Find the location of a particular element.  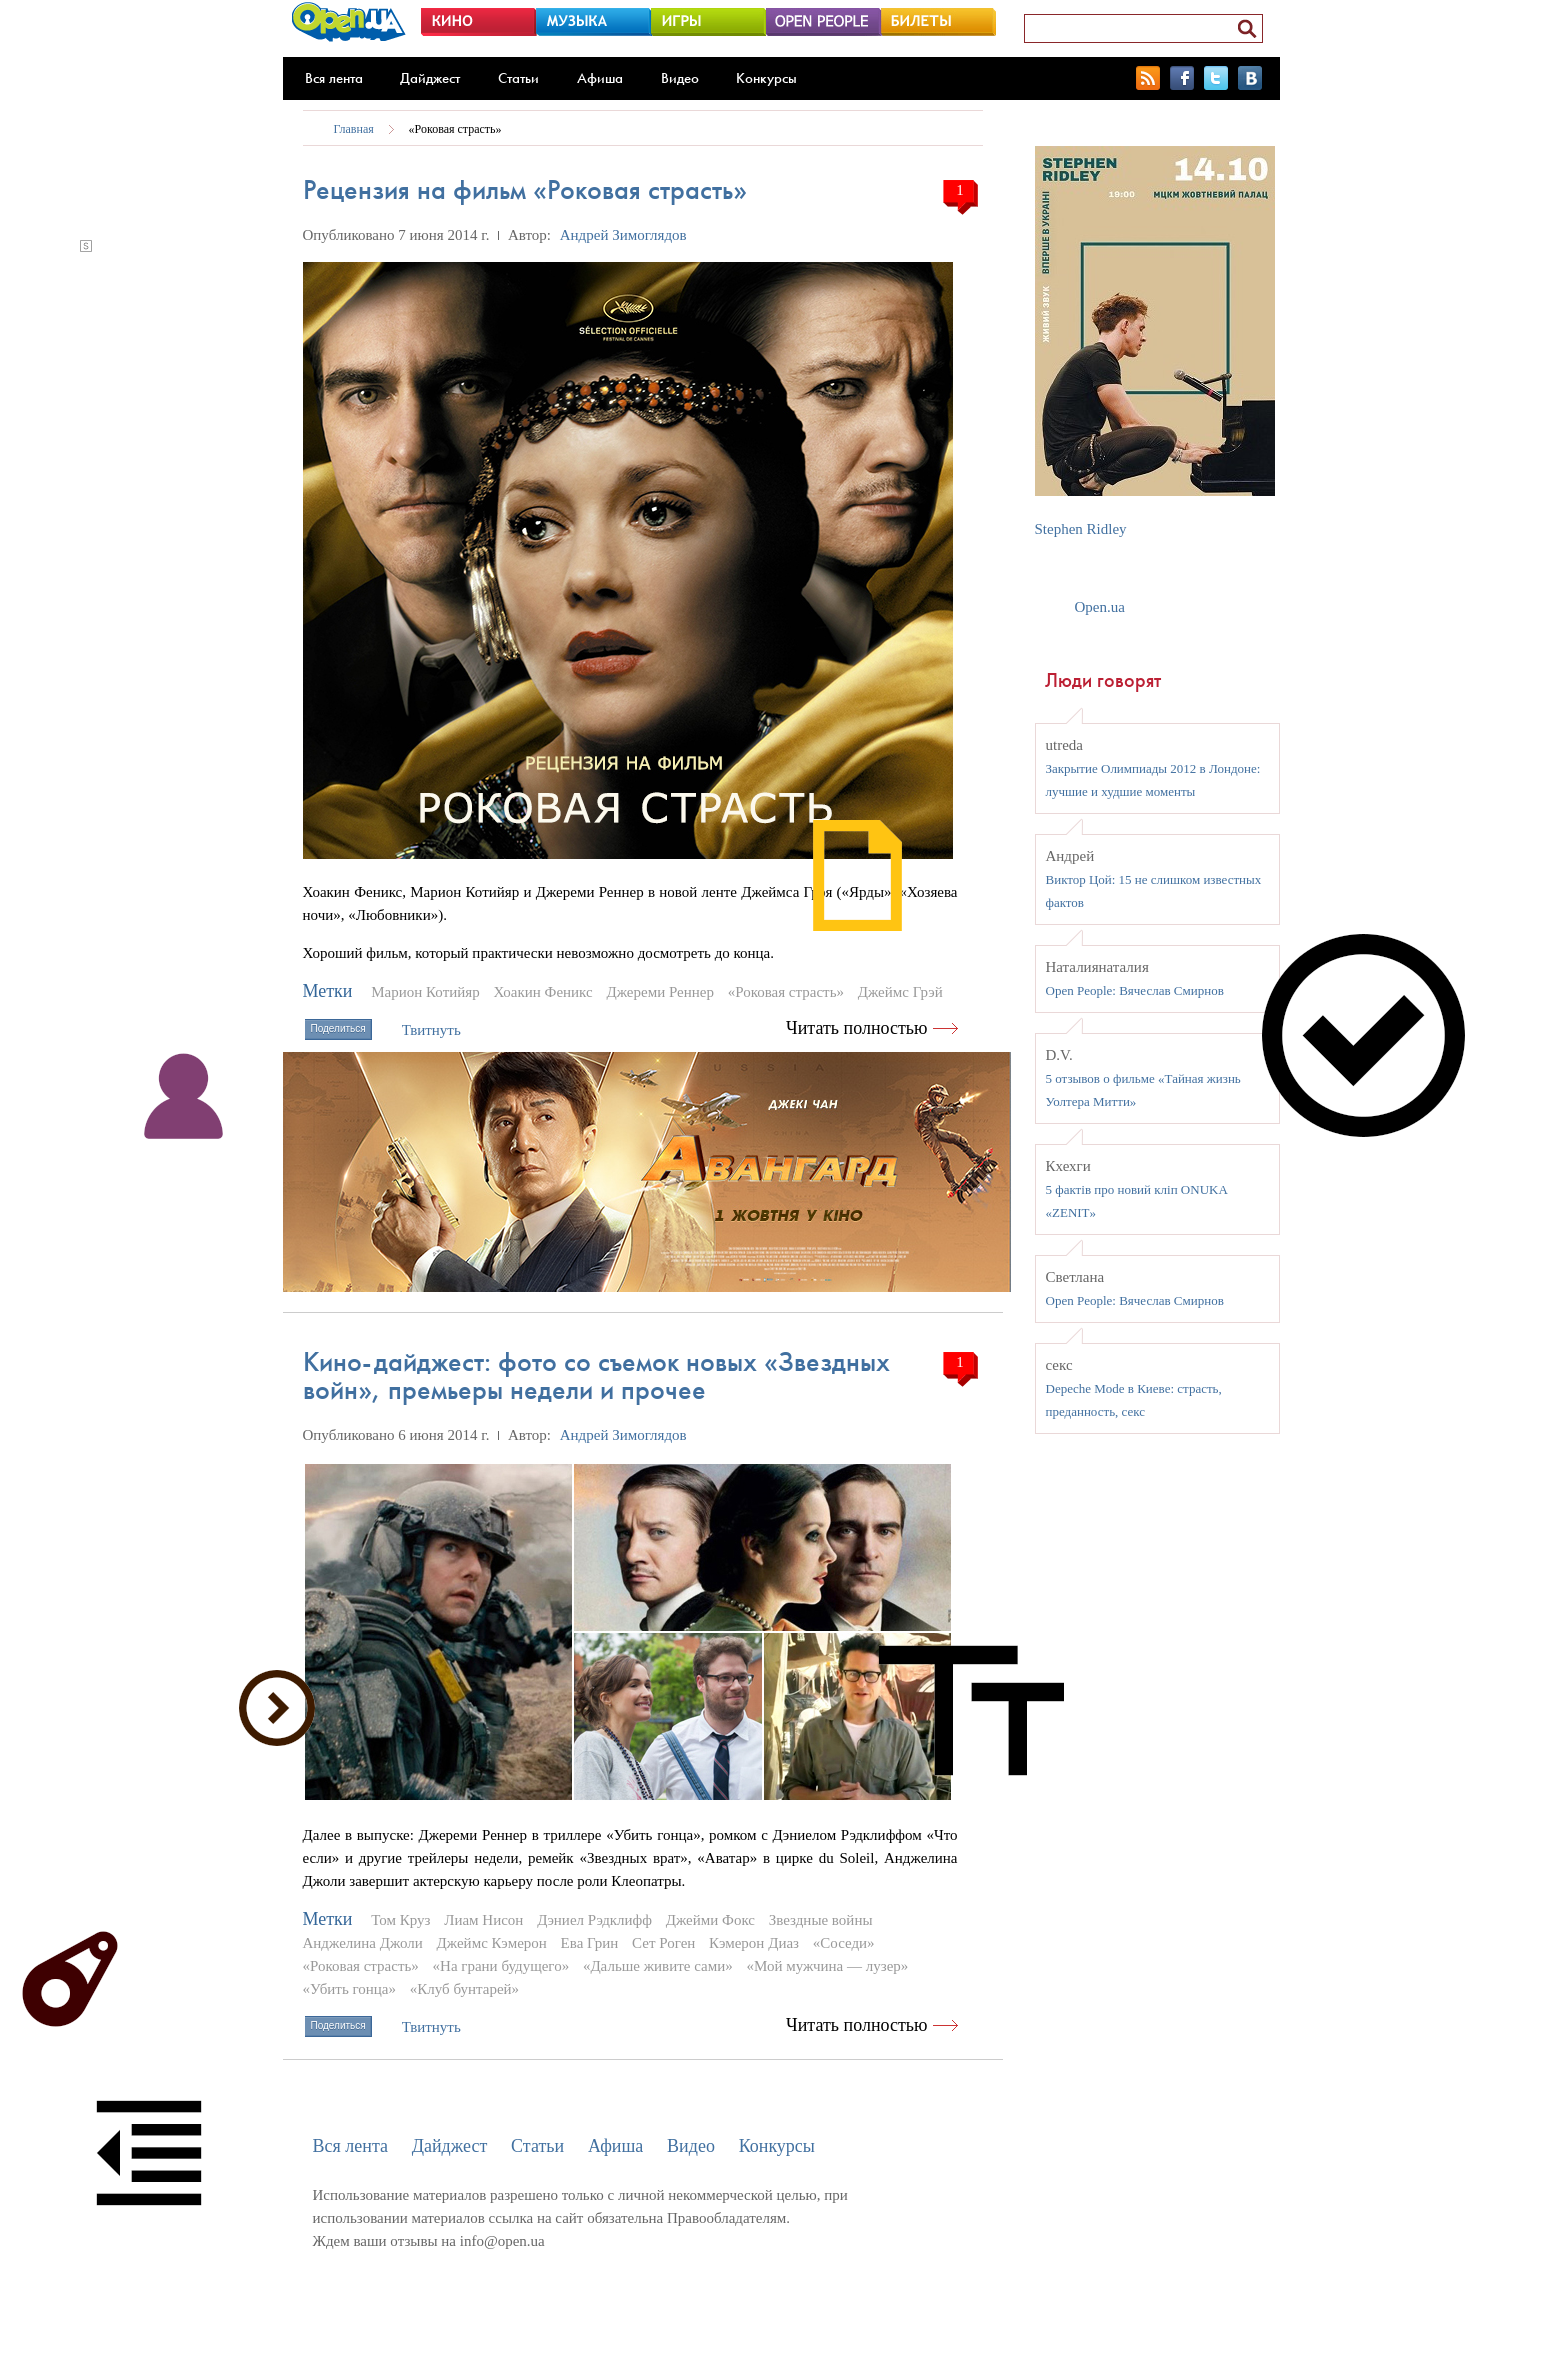

go to next item or page is located at coordinates (277, 1708).